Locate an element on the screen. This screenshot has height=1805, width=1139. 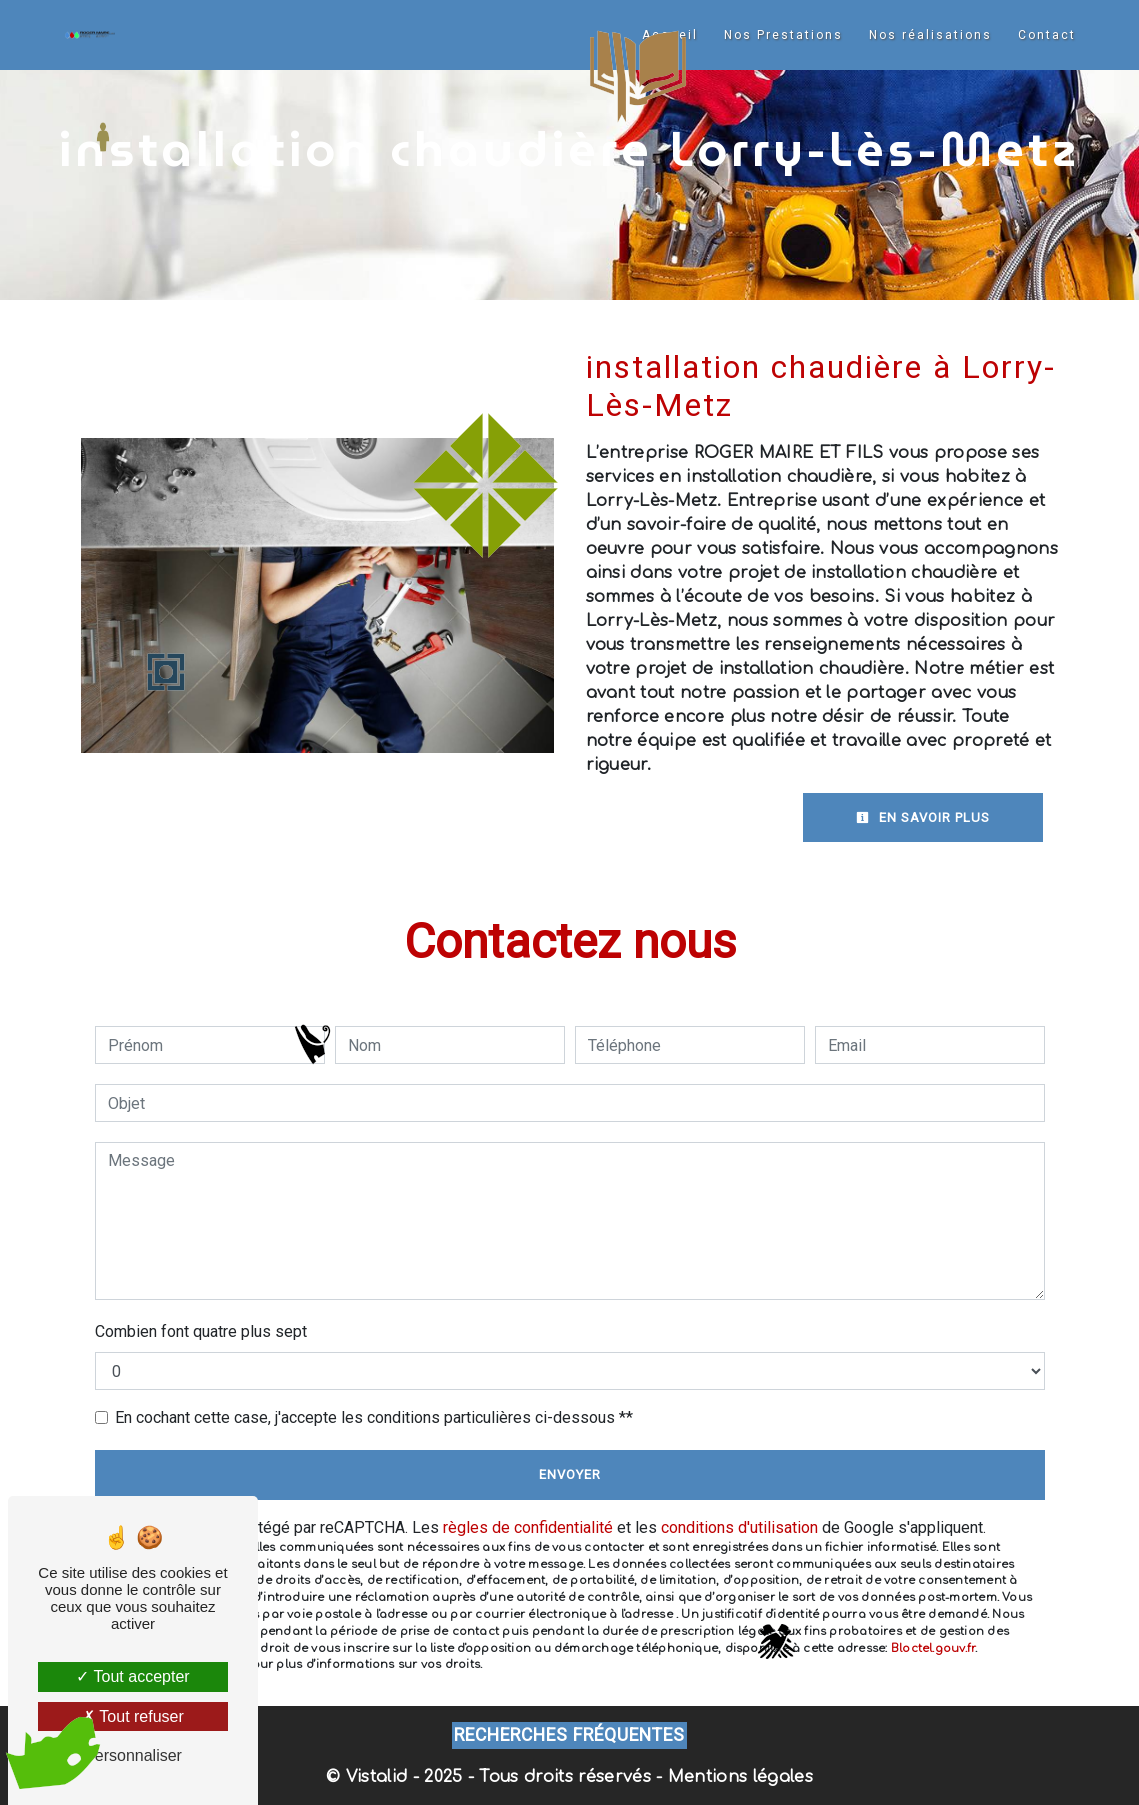
focus or target selection tool is located at coordinates (166, 672).